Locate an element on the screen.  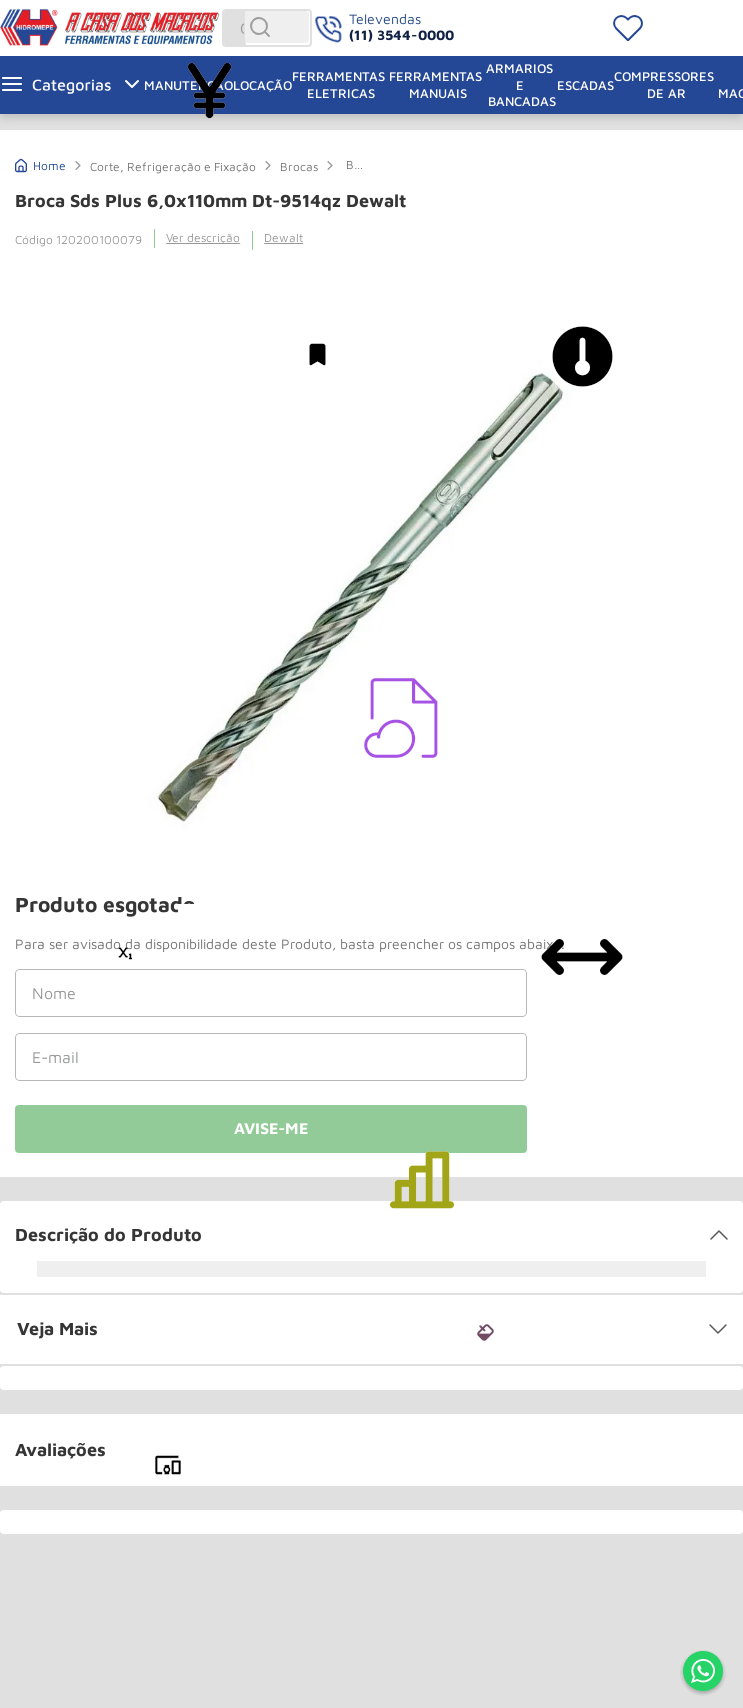
save this item for later is located at coordinates (317, 354).